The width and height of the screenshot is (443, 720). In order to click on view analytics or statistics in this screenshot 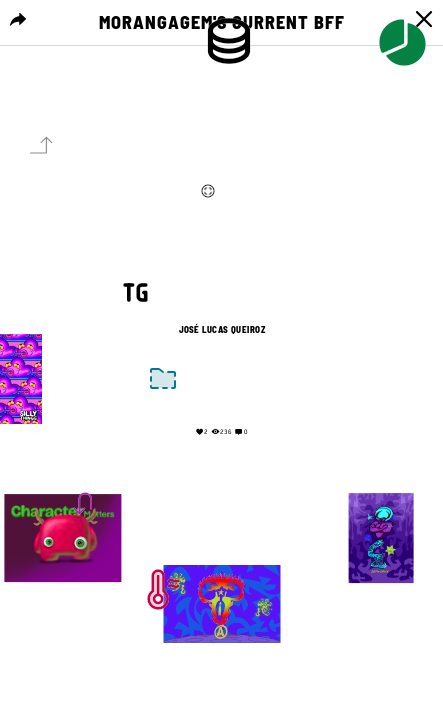, I will do `click(402, 42)`.